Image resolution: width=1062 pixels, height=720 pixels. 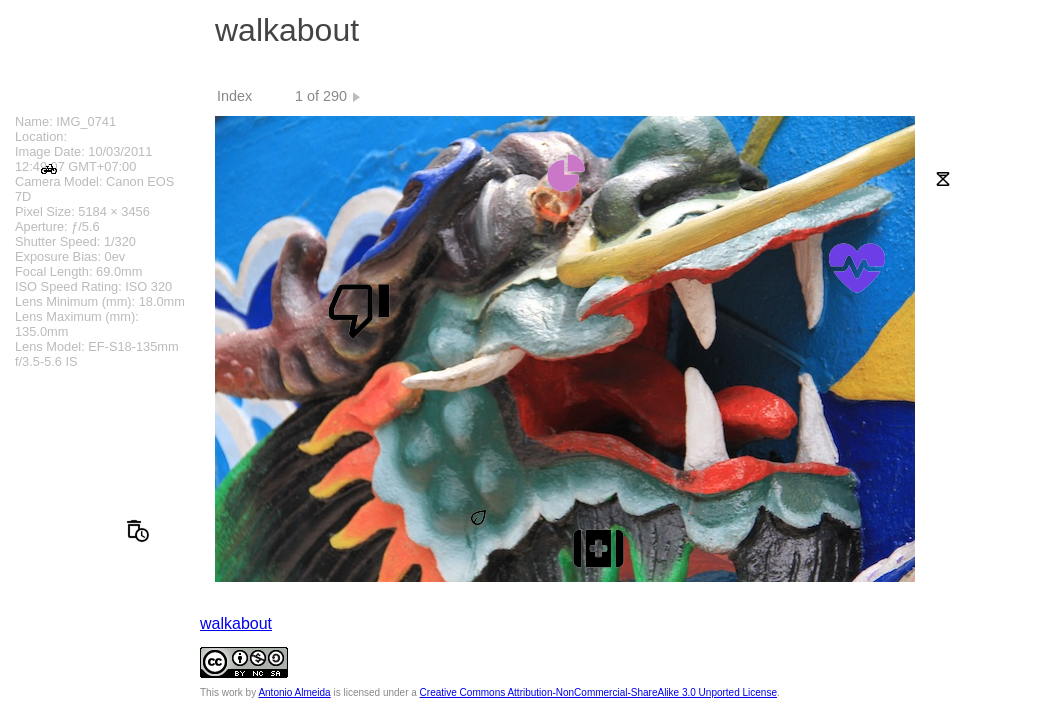 What do you see at coordinates (566, 173) in the screenshot?
I see `view analytics or statistics breakdown` at bounding box center [566, 173].